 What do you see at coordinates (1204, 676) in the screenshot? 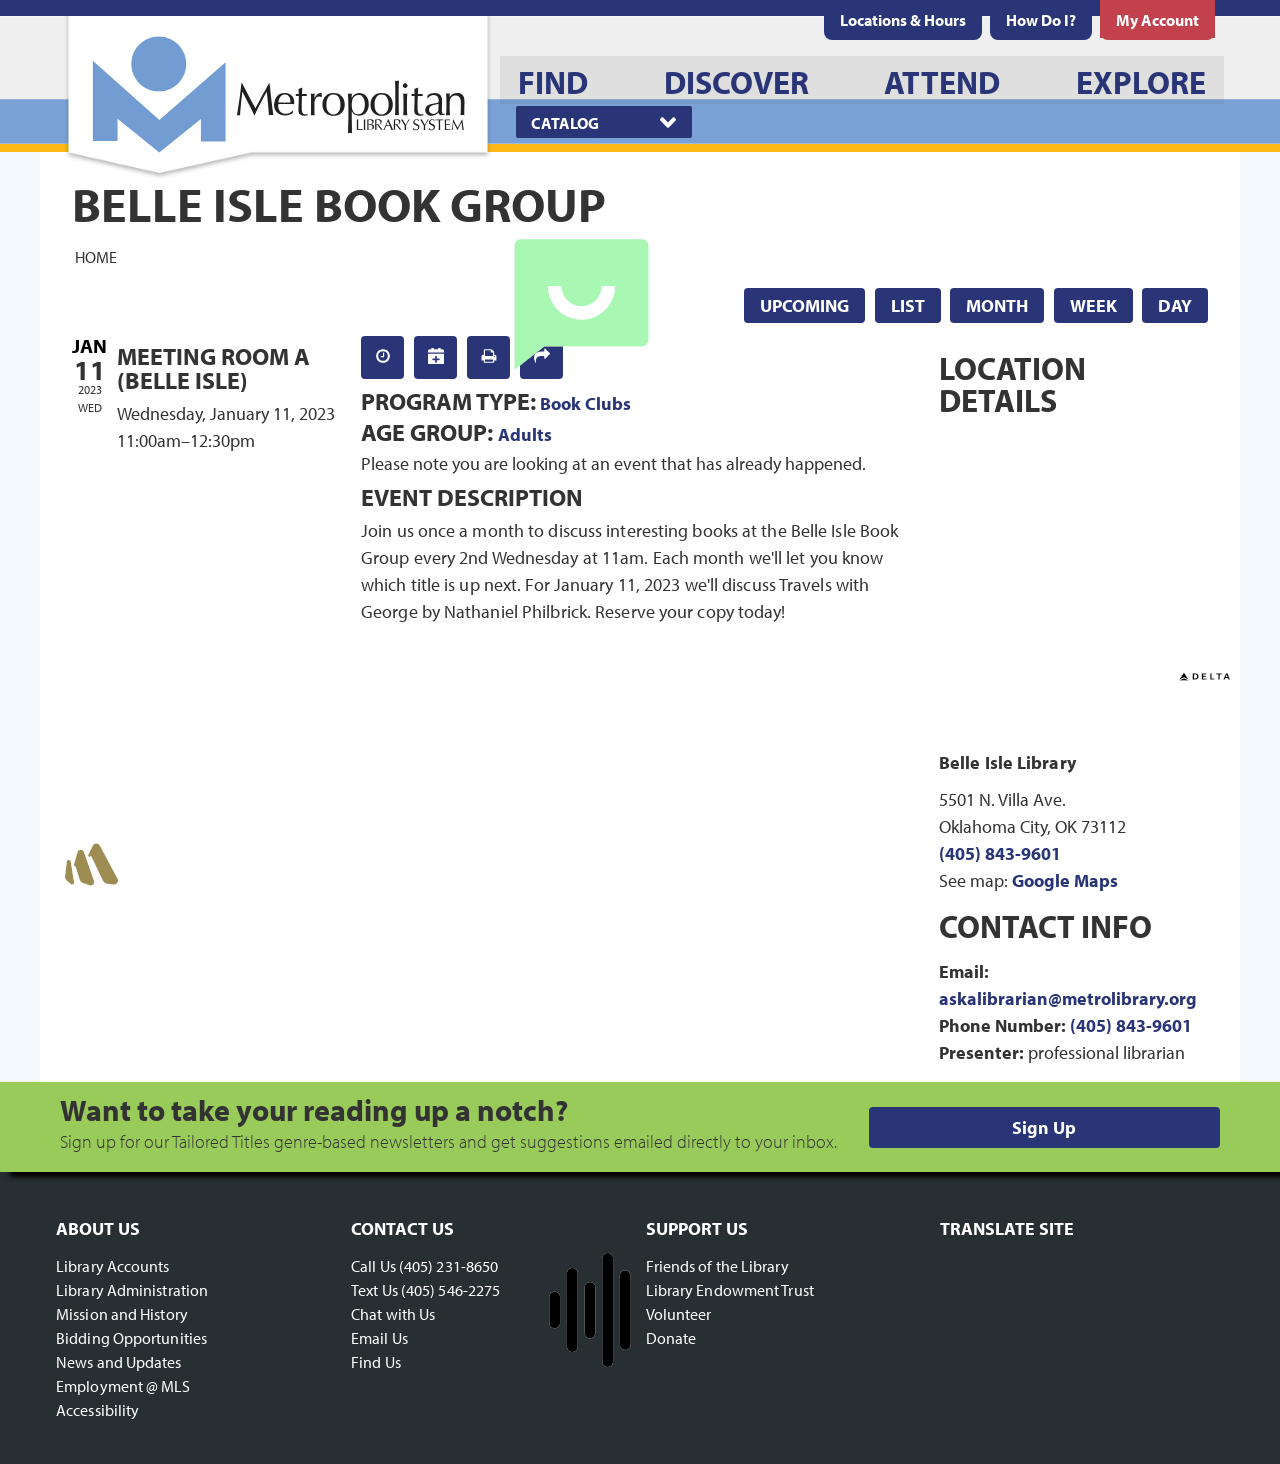
I see `open the Delta Air Lines app` at bounding box center [1204, 676].